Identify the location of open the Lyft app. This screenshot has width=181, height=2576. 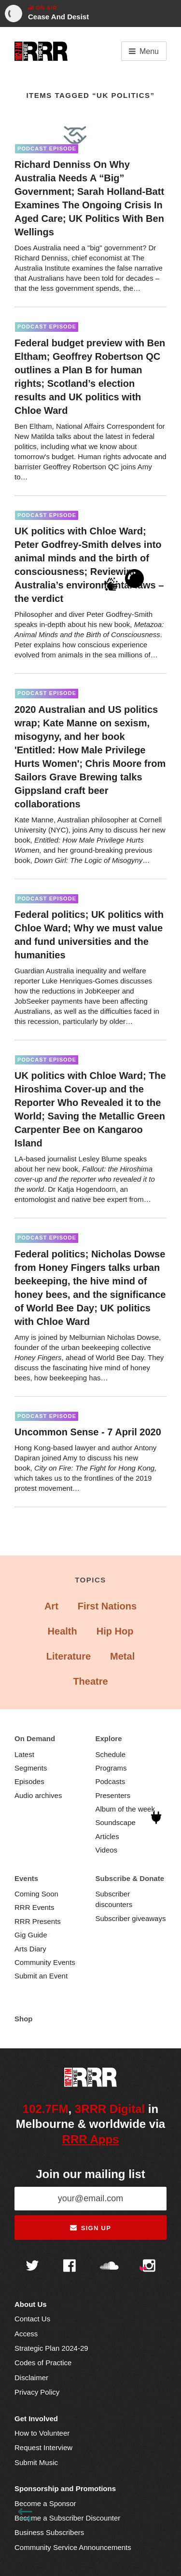
(143, 2268).